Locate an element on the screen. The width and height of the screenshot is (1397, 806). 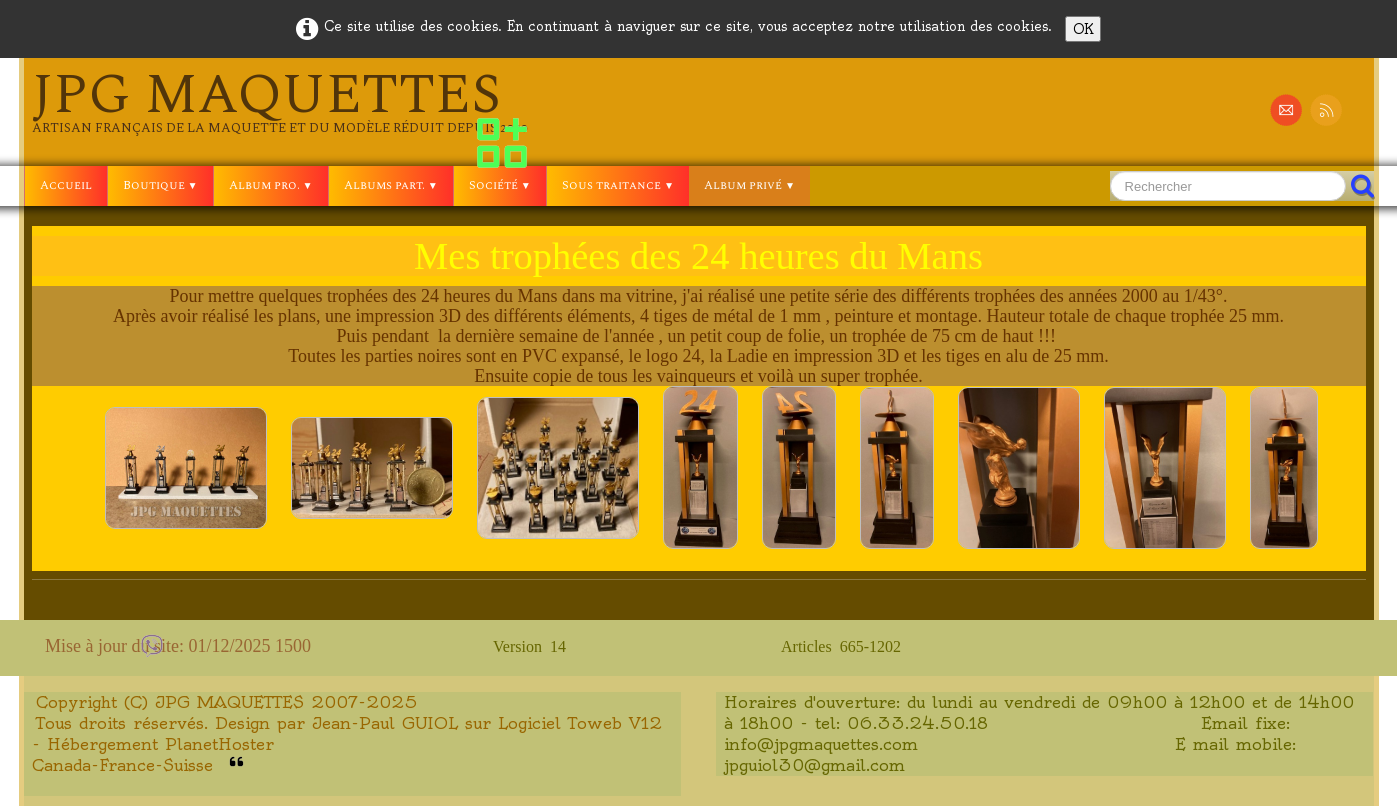
insert a block quote is located at coordinates (236, 761).